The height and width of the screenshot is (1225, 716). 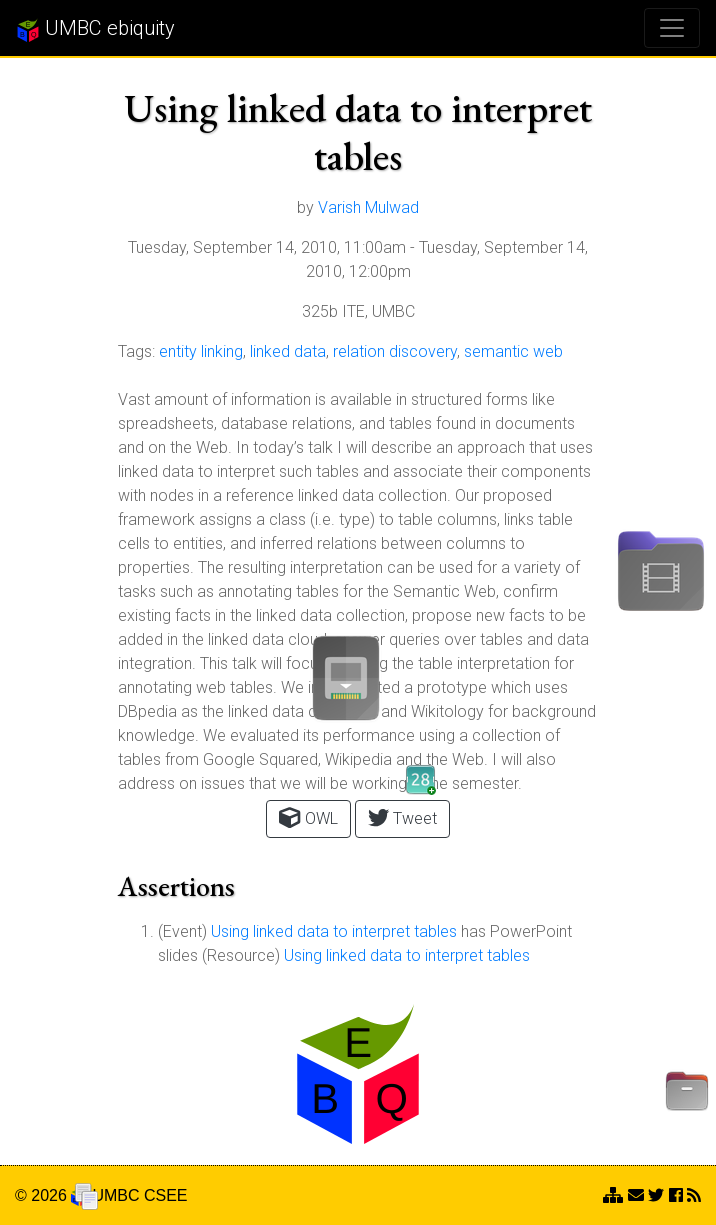 I want to click on a ROM file or cartridge game data, so click(x=346, y=678).